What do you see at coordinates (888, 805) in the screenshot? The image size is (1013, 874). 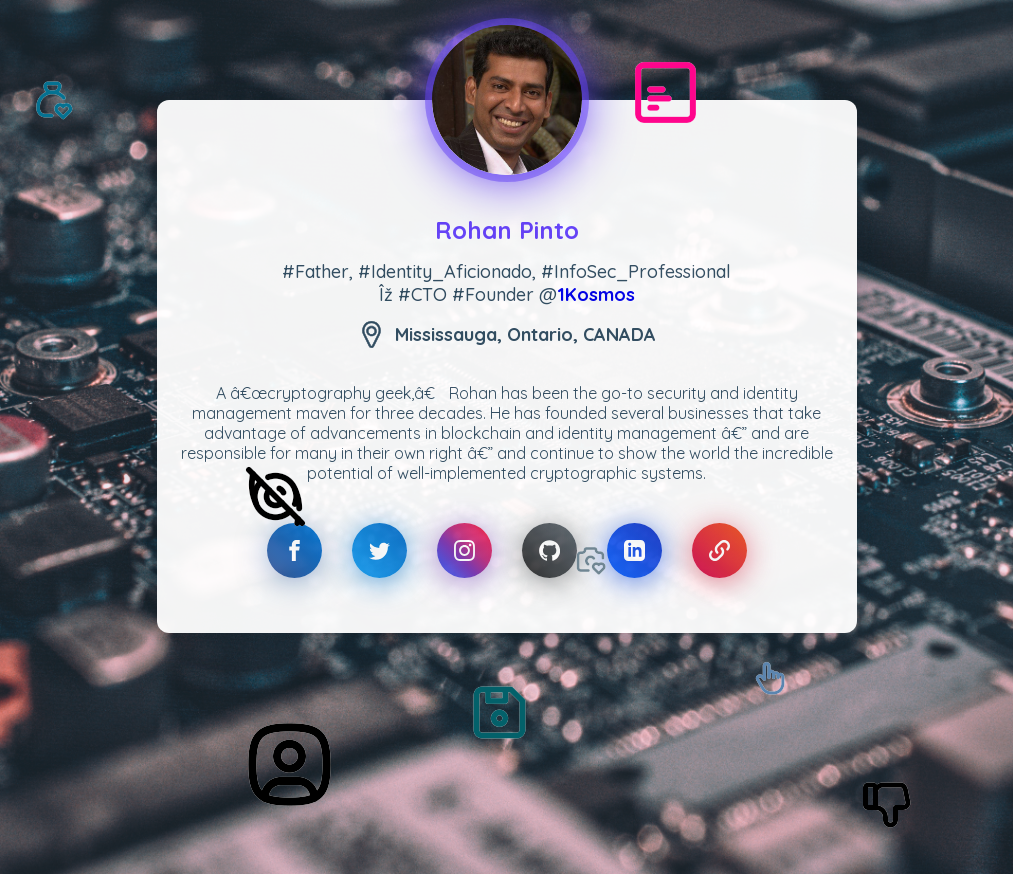 I see `dislike or downvote content` at bounding box center [888, 805].